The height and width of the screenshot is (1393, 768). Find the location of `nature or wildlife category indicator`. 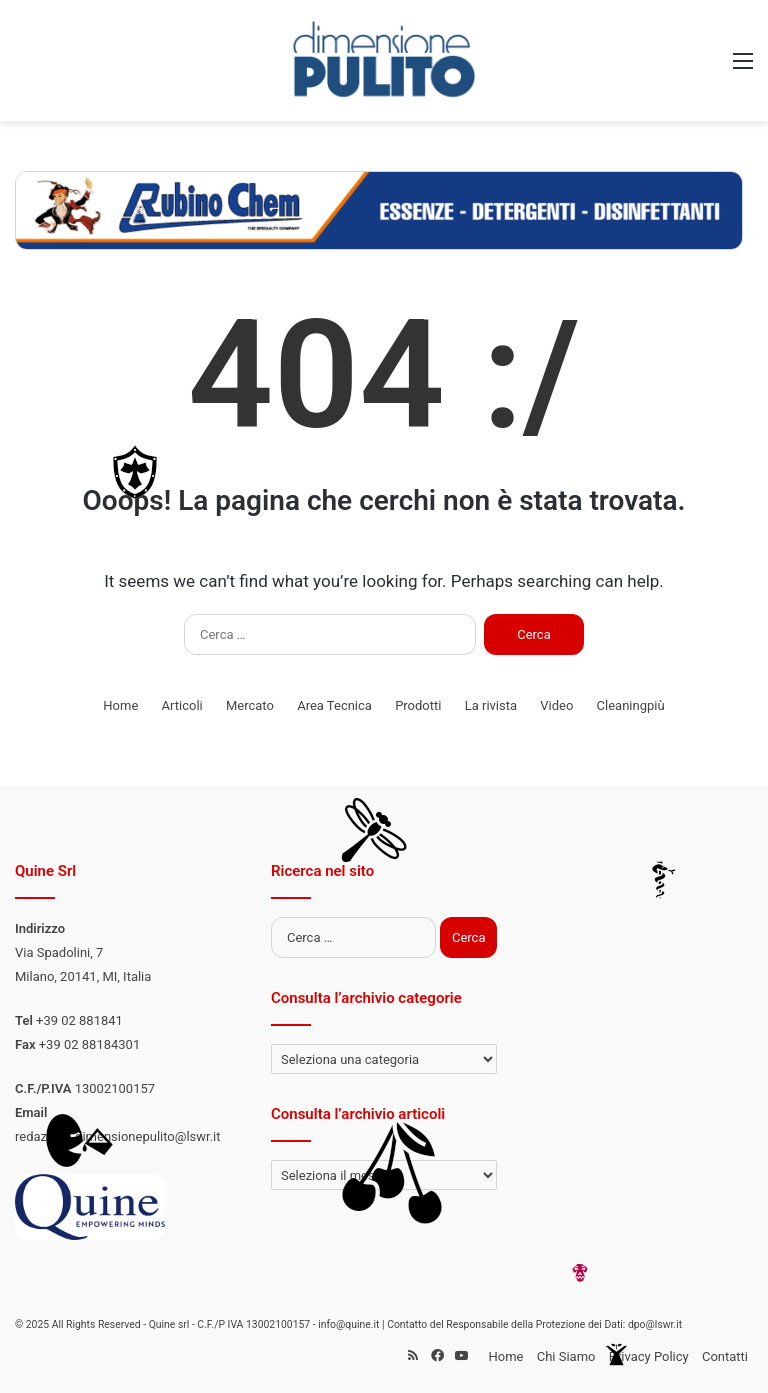

nature or wildlife category indicator is located at coordinates (374, 830).